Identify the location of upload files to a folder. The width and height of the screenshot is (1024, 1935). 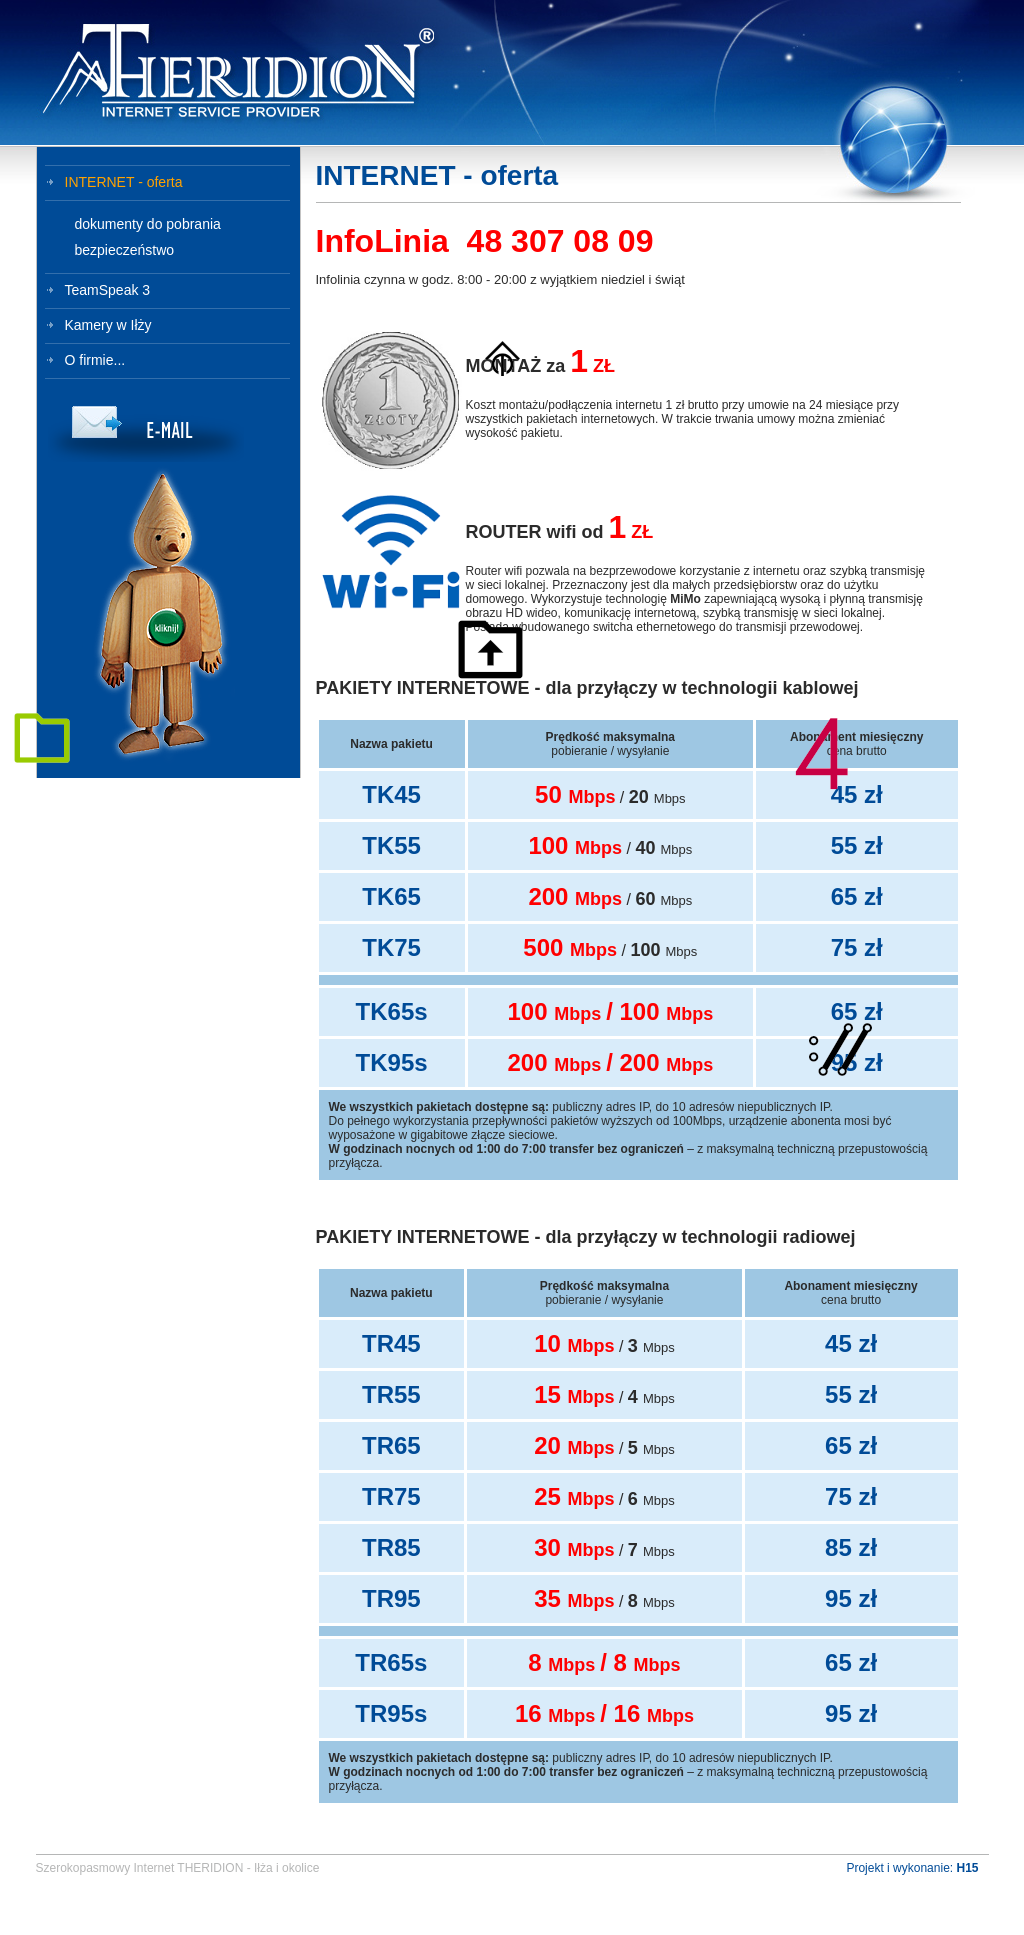
(490, 649).